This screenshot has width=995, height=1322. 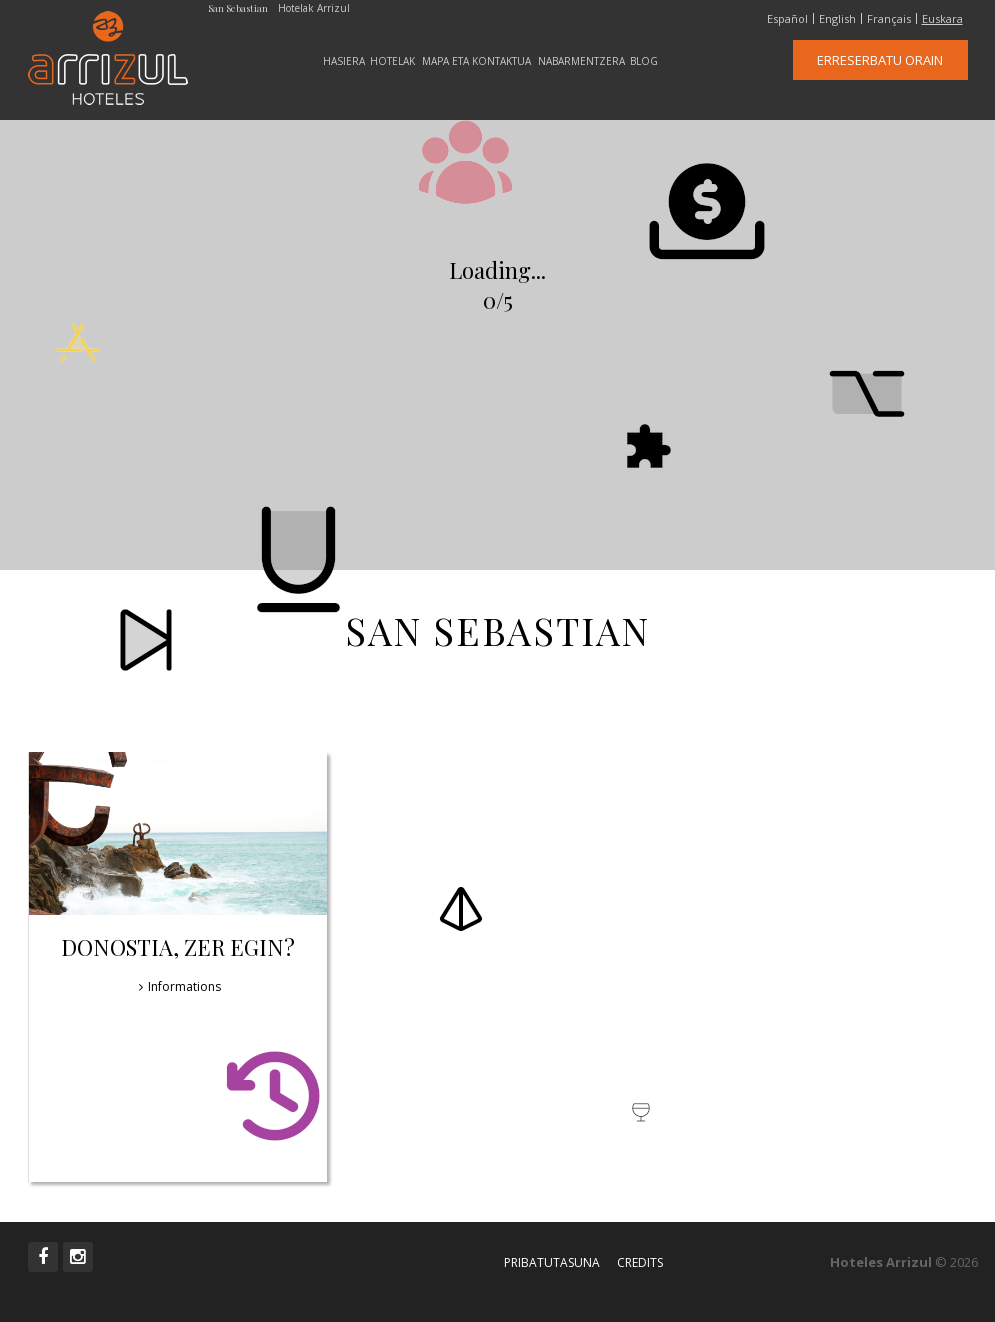 I want to click on view group members or team, so click(x=465, y=160).